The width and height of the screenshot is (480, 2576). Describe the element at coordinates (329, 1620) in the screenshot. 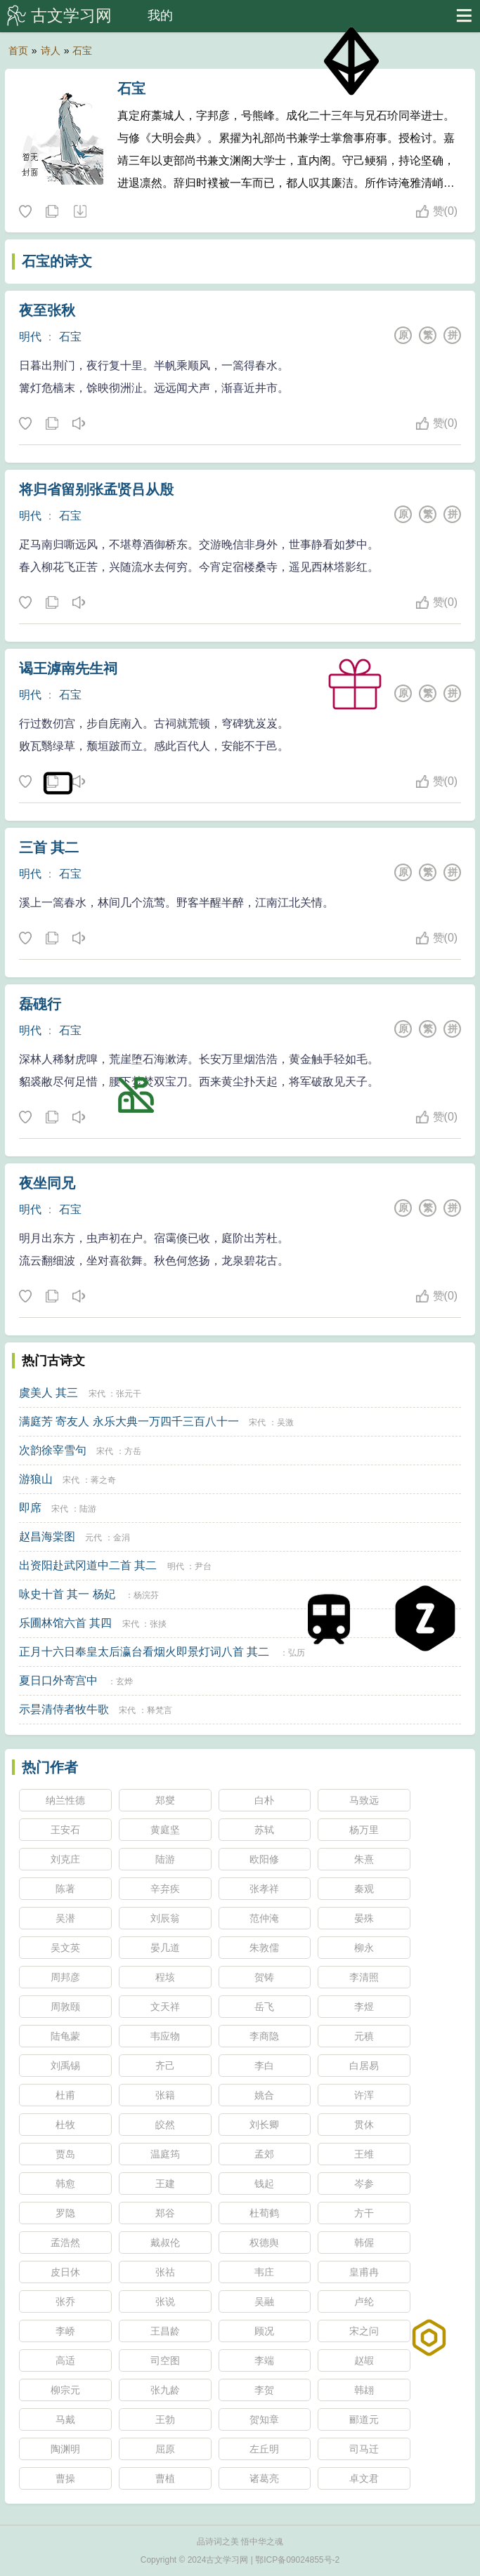

I see `view train schedules or routes` at that location.